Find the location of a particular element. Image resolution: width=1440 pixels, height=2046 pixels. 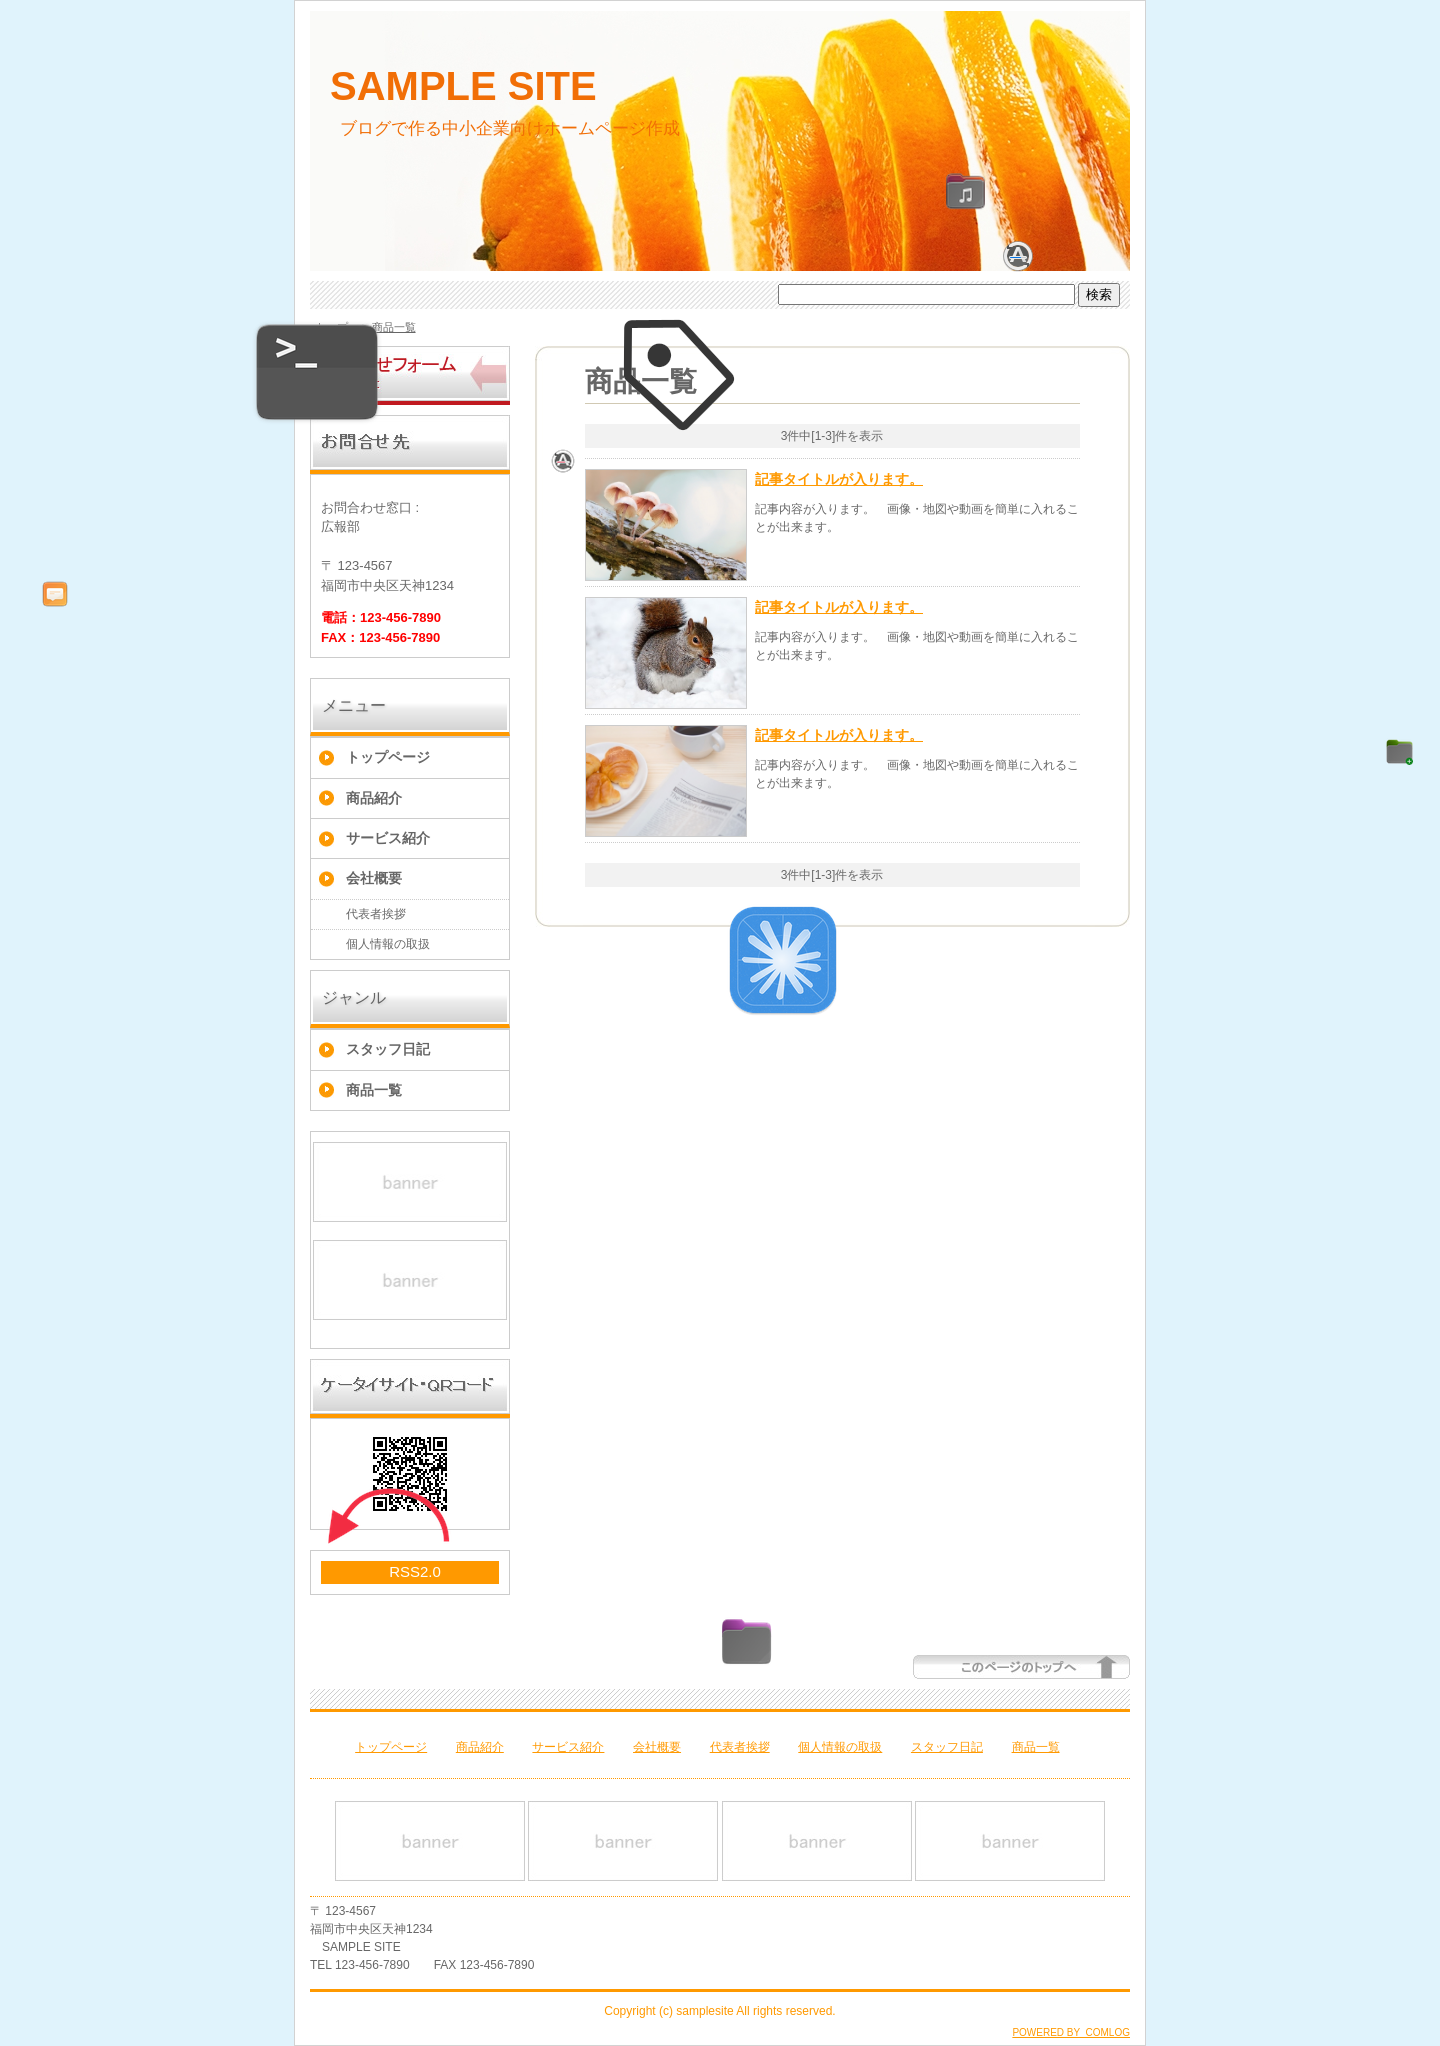

create a new folder is located at coordinates (1399, 751).